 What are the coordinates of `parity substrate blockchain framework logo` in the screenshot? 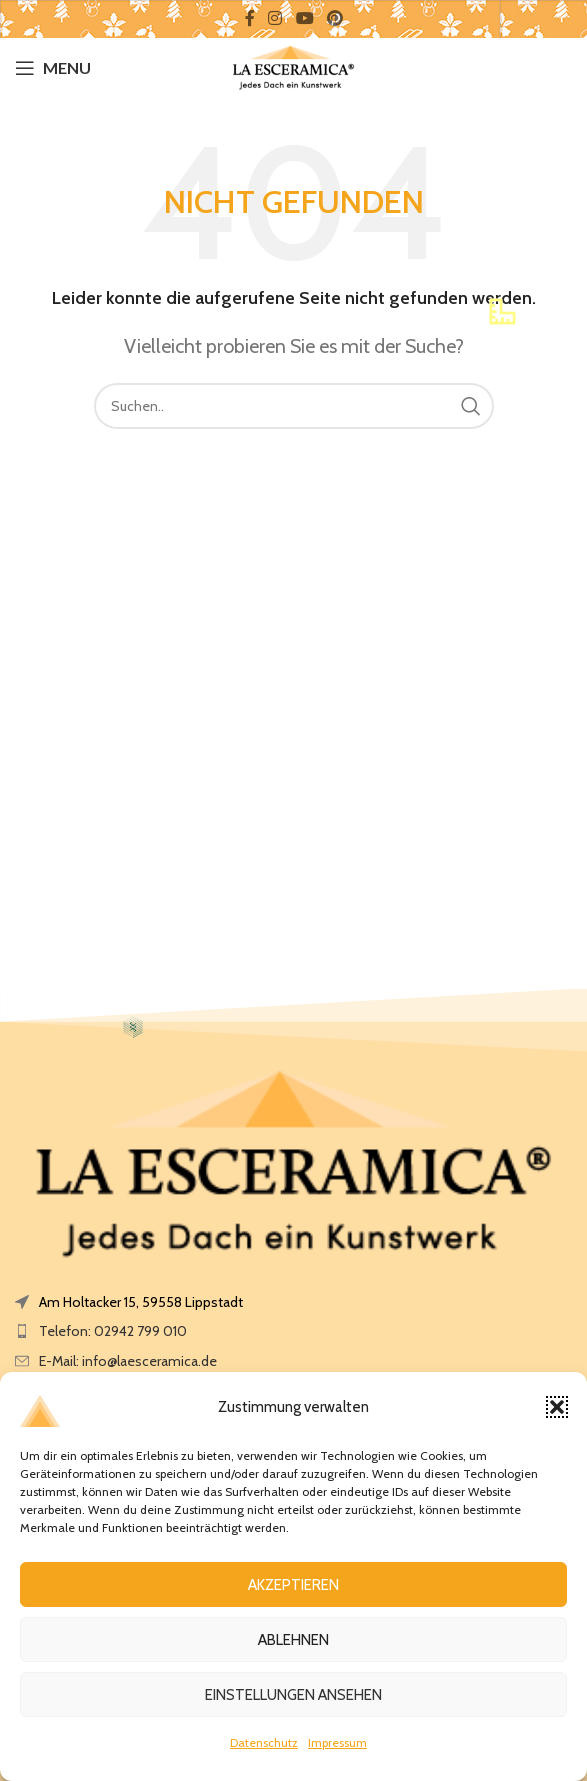 It's located at (133, 1027).